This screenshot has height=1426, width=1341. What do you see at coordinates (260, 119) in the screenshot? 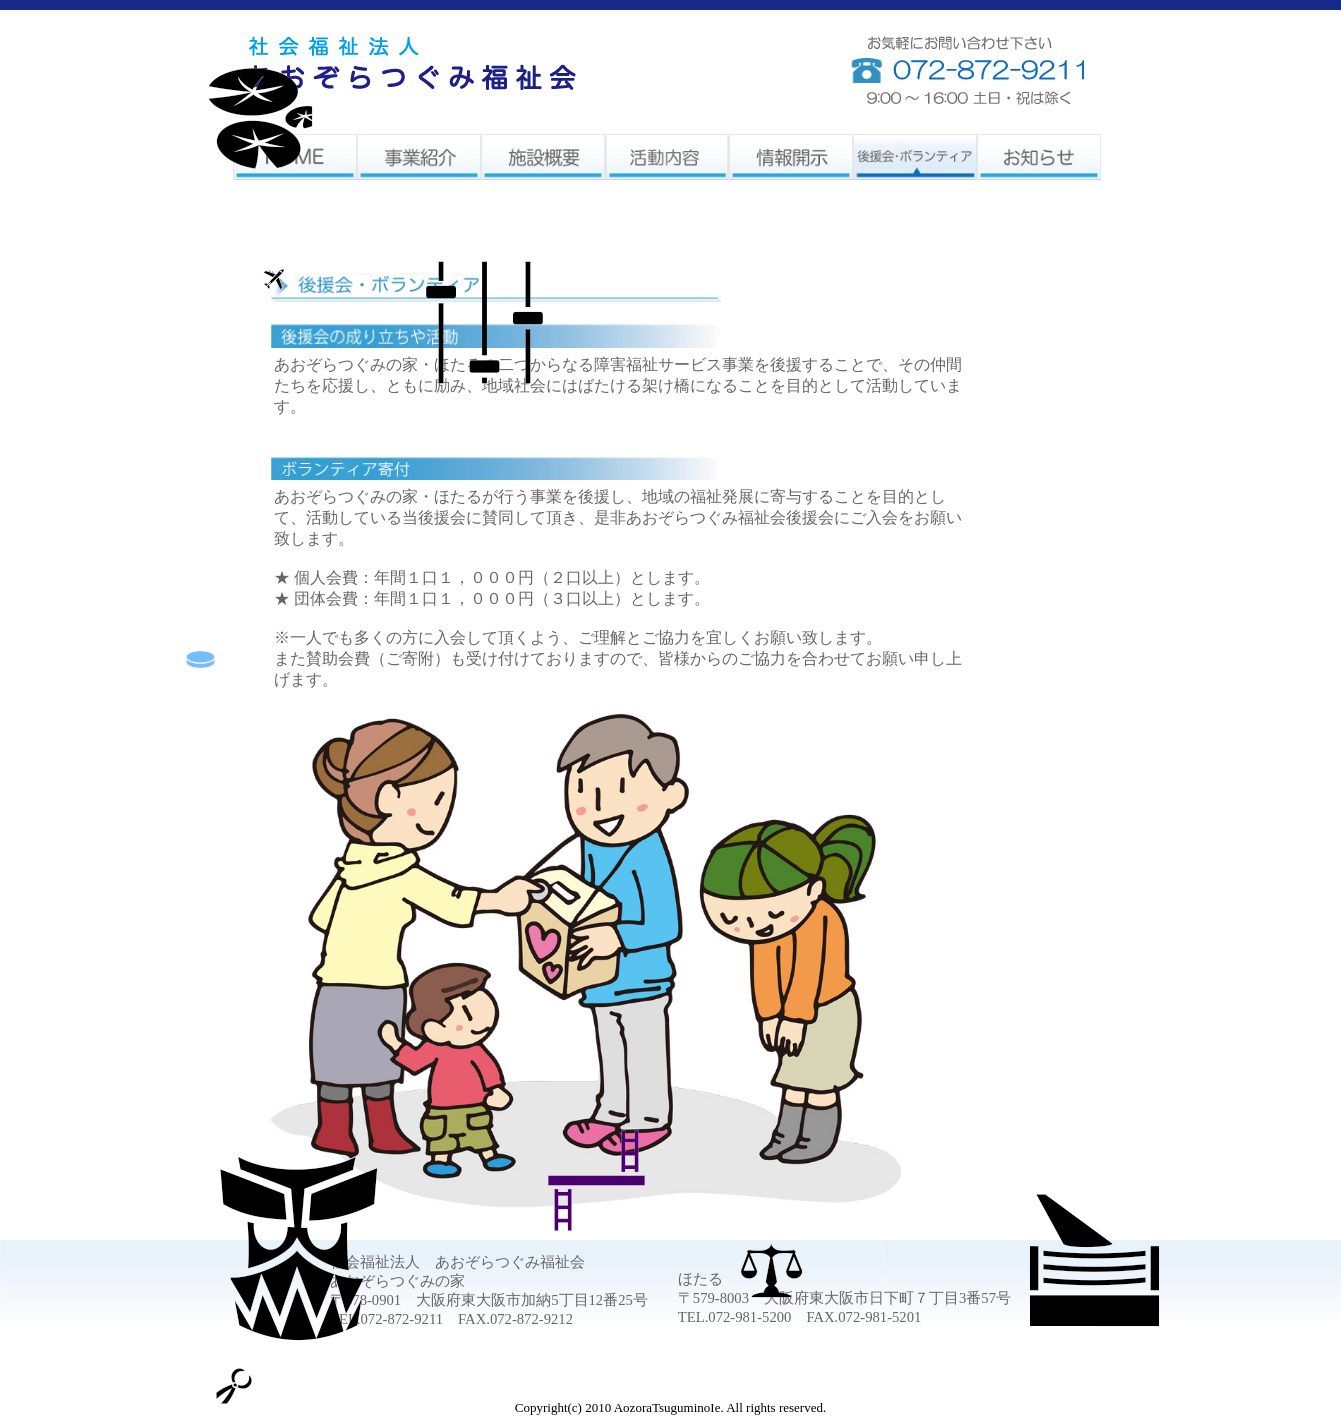
I see `decorative nature or pond-themed game element` at bounding box center [260, 119].